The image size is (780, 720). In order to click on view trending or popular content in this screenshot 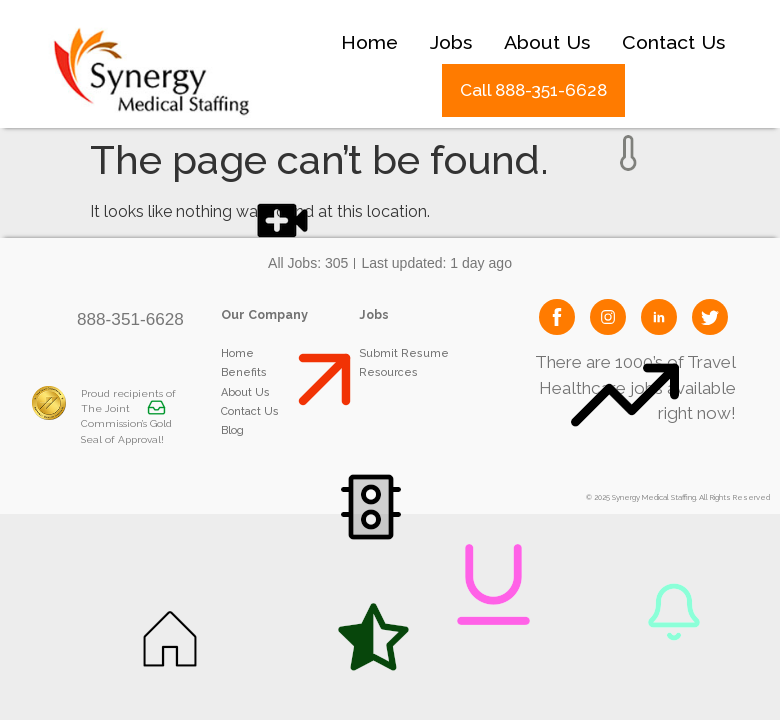, I will do `click(625, 395)`.